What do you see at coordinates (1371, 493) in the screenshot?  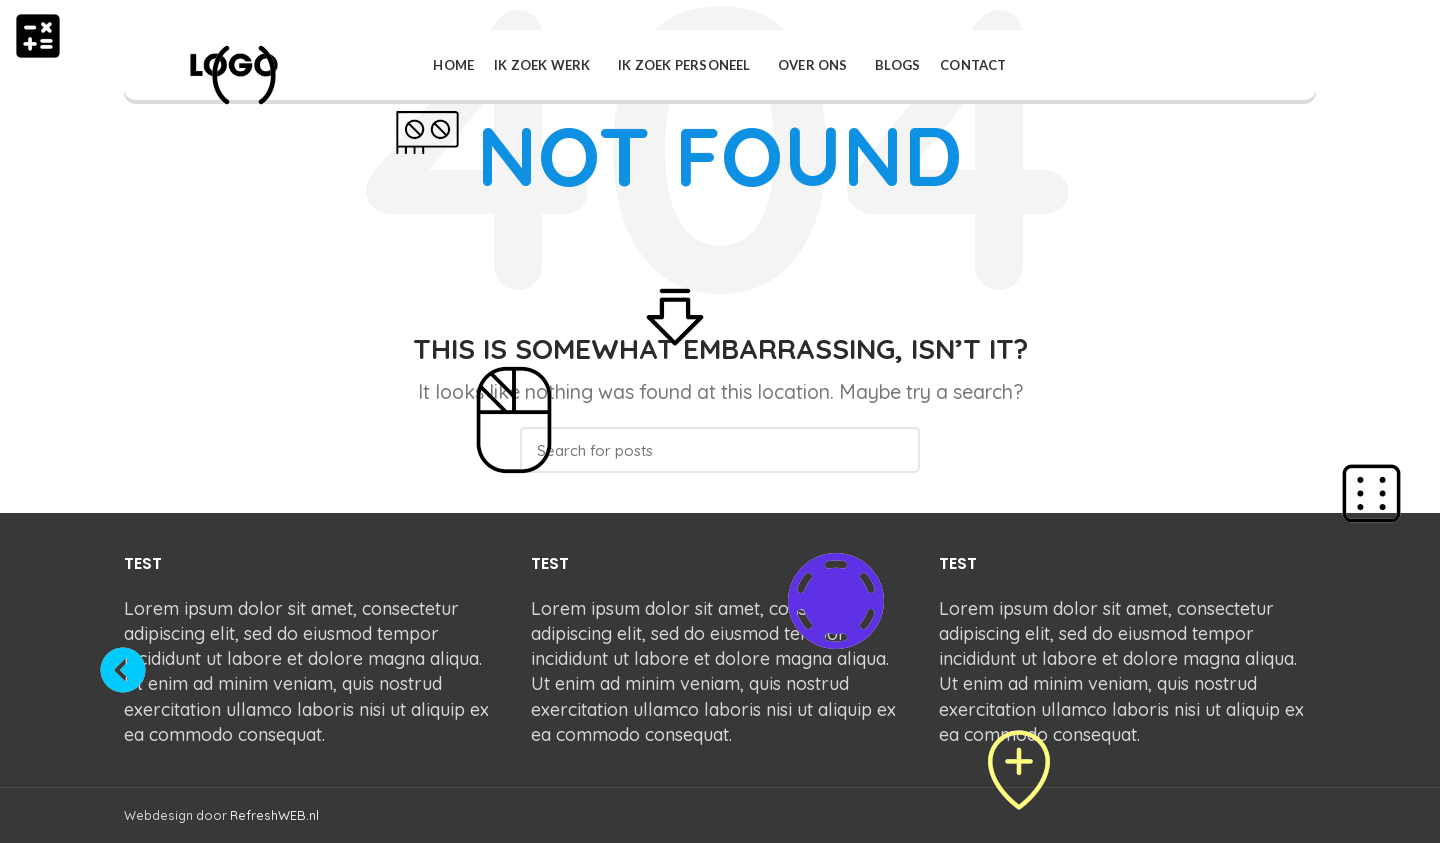 I see `randomize or shuffle content` at bounding box center [1371, 493].